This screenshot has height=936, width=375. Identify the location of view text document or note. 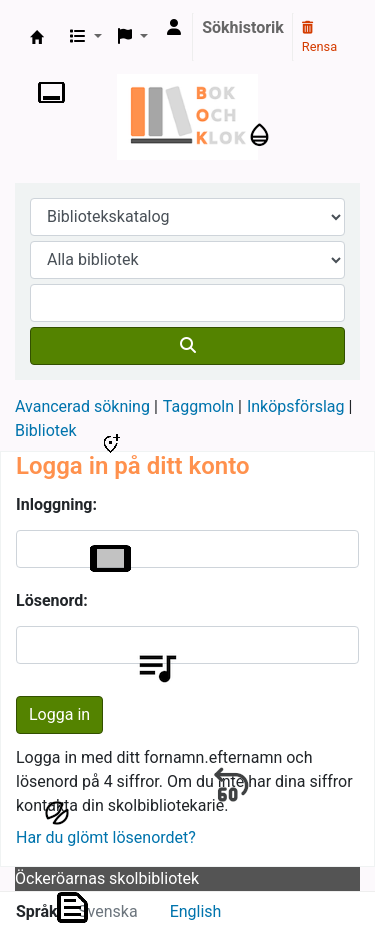
(72, 907).